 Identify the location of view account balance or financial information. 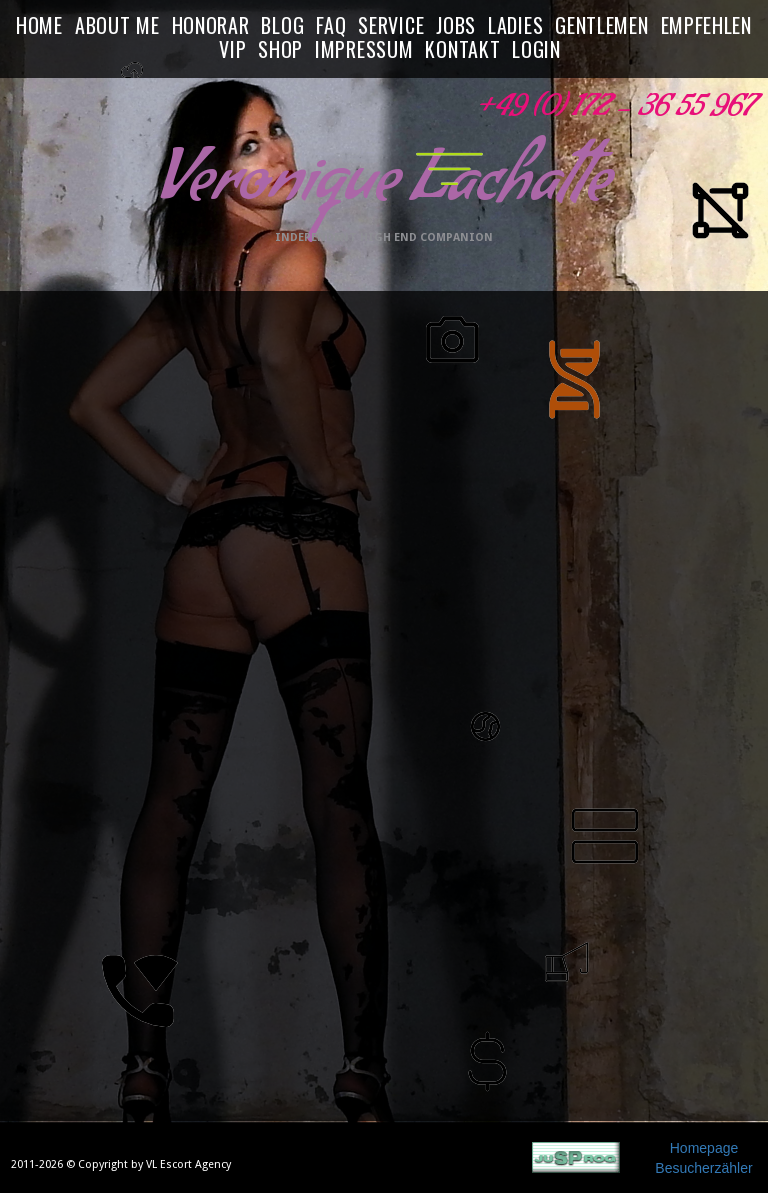
(487, 1061).